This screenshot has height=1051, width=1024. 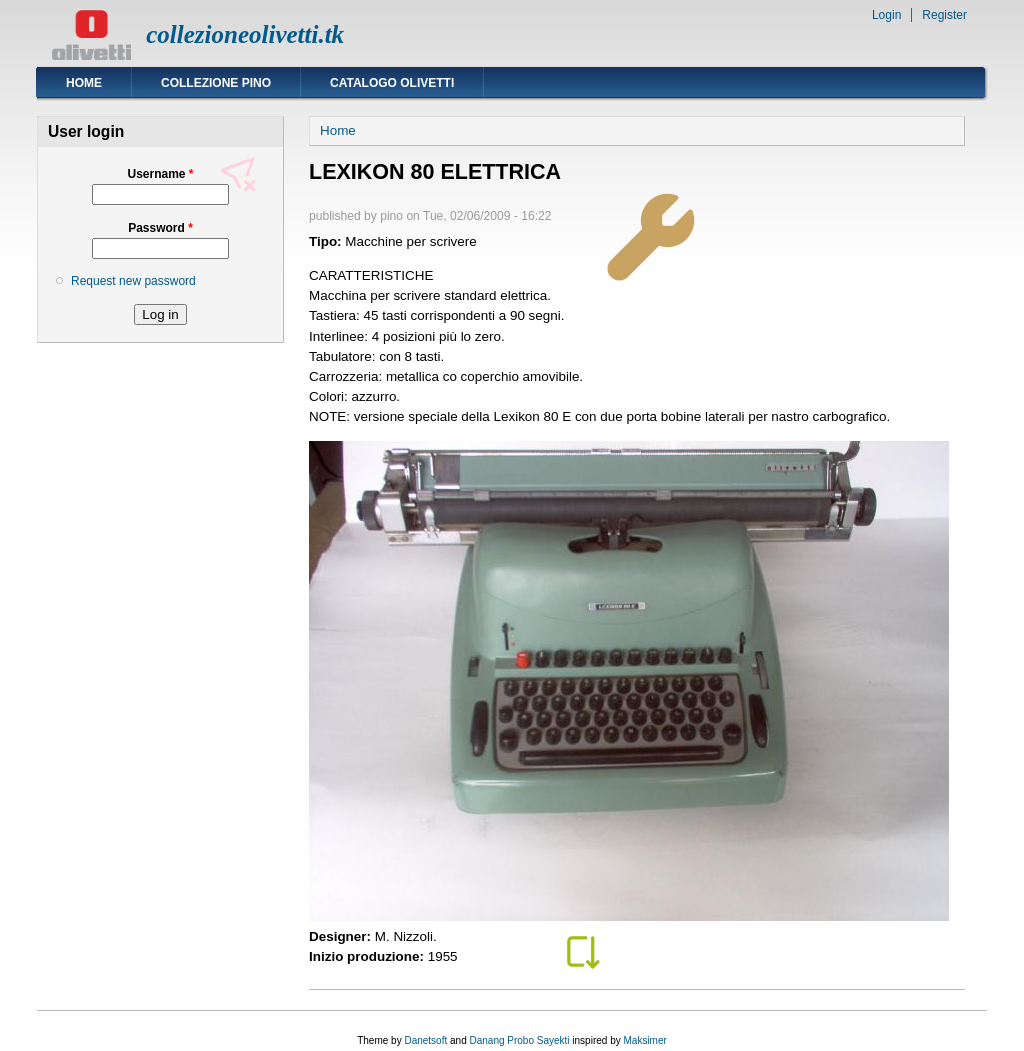 What do you see at coordinates (238, 174) in the screenshot?
I see `location services unavailable or disabled` at bounding box center [238, 174].